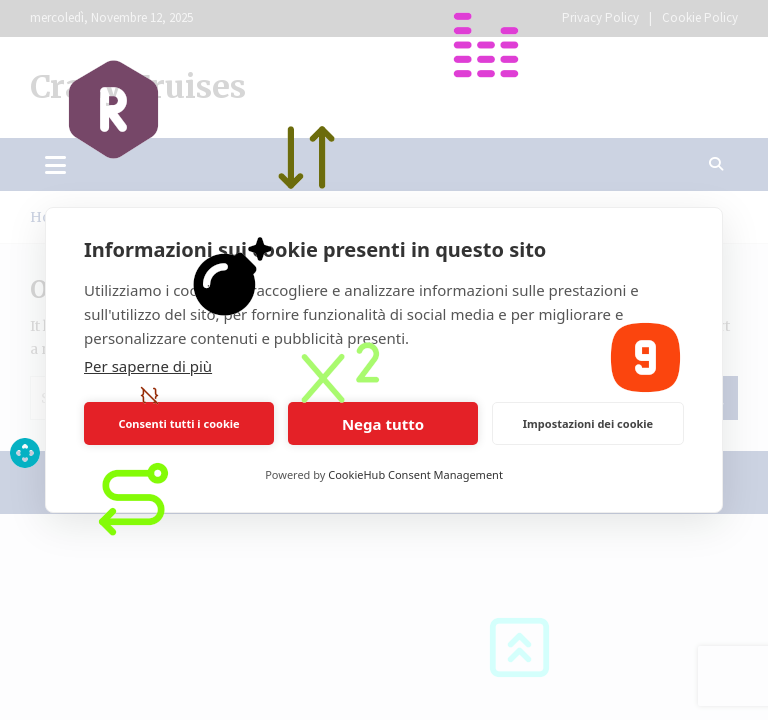  What do you see at coordinates (133, 497) in the screenshot?
I see `turn left ahead in navigation` at bounding box center [133, 497].